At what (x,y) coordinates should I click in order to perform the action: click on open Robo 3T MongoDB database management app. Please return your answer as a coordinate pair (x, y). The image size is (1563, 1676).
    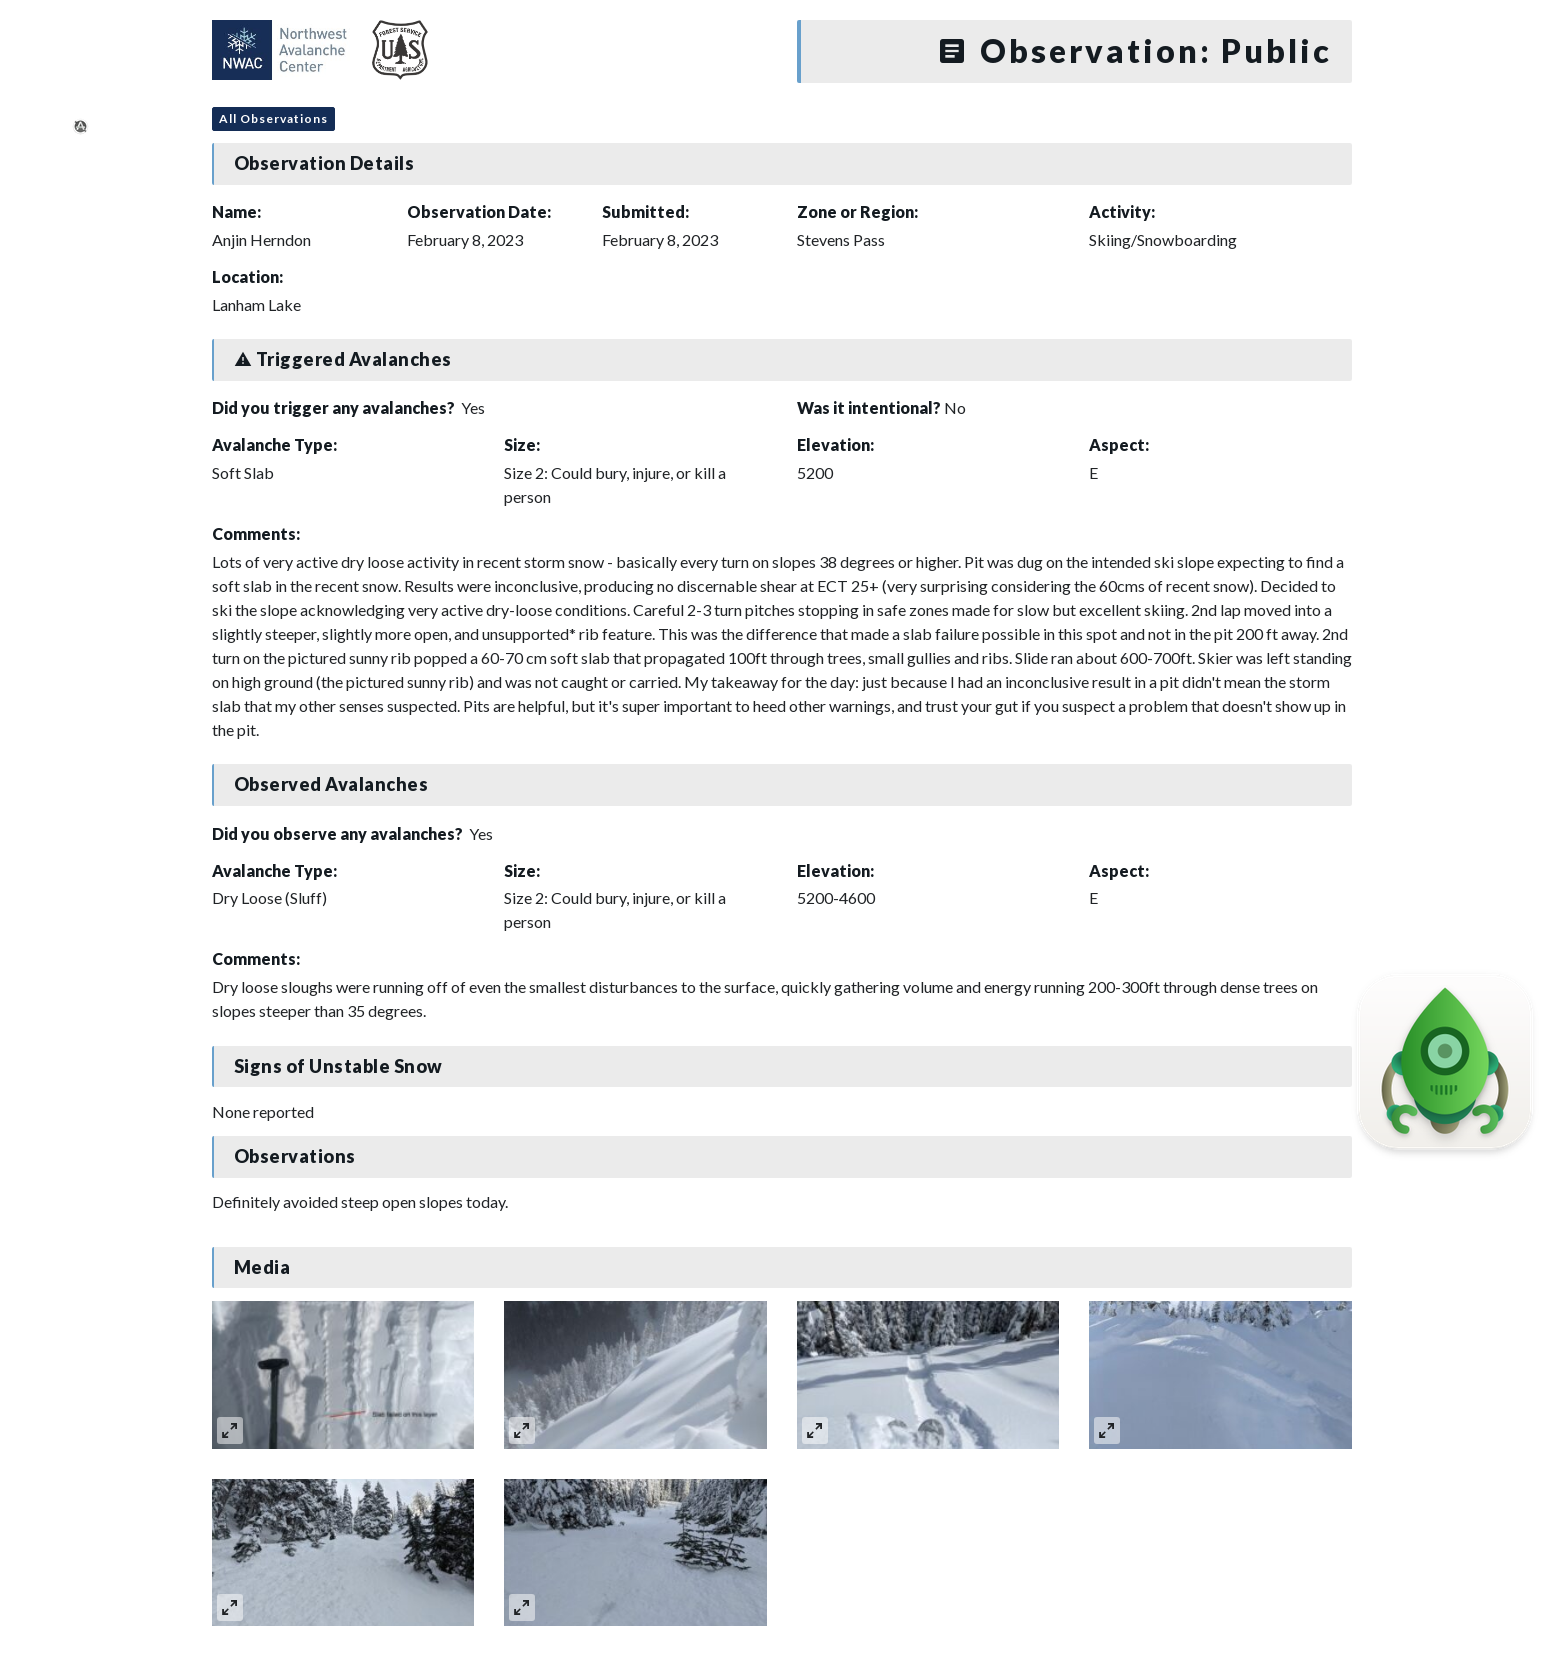
    Looking at the image, I should click on (1445, 1062).